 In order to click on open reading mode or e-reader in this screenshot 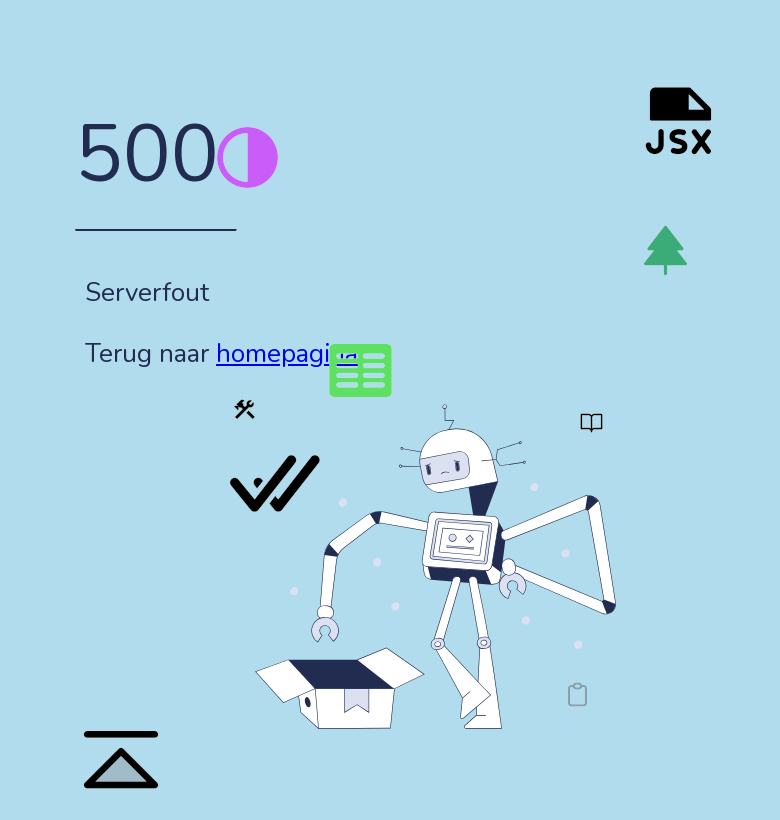, I will do `click(591, 421)`.